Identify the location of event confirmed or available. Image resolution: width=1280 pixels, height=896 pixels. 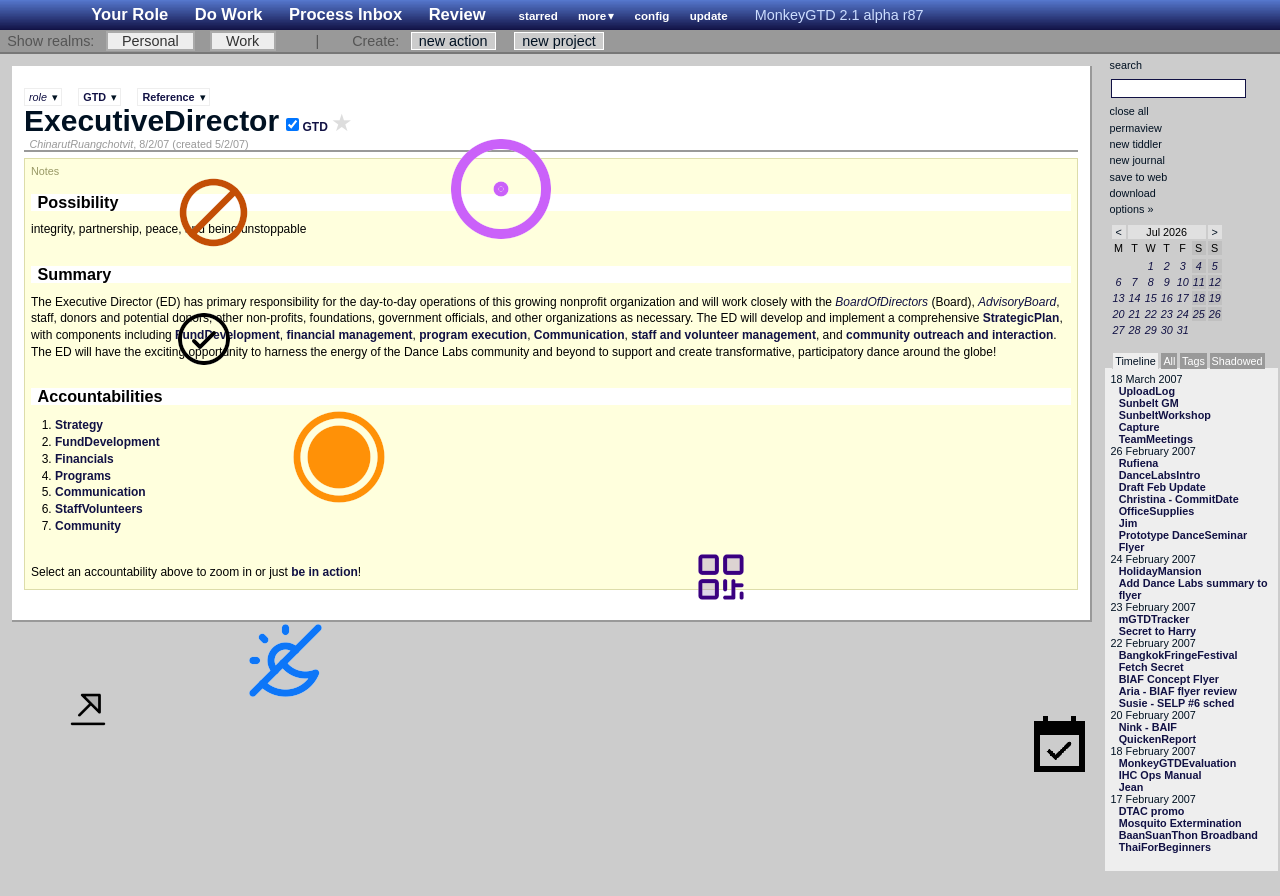
(1059, 746).